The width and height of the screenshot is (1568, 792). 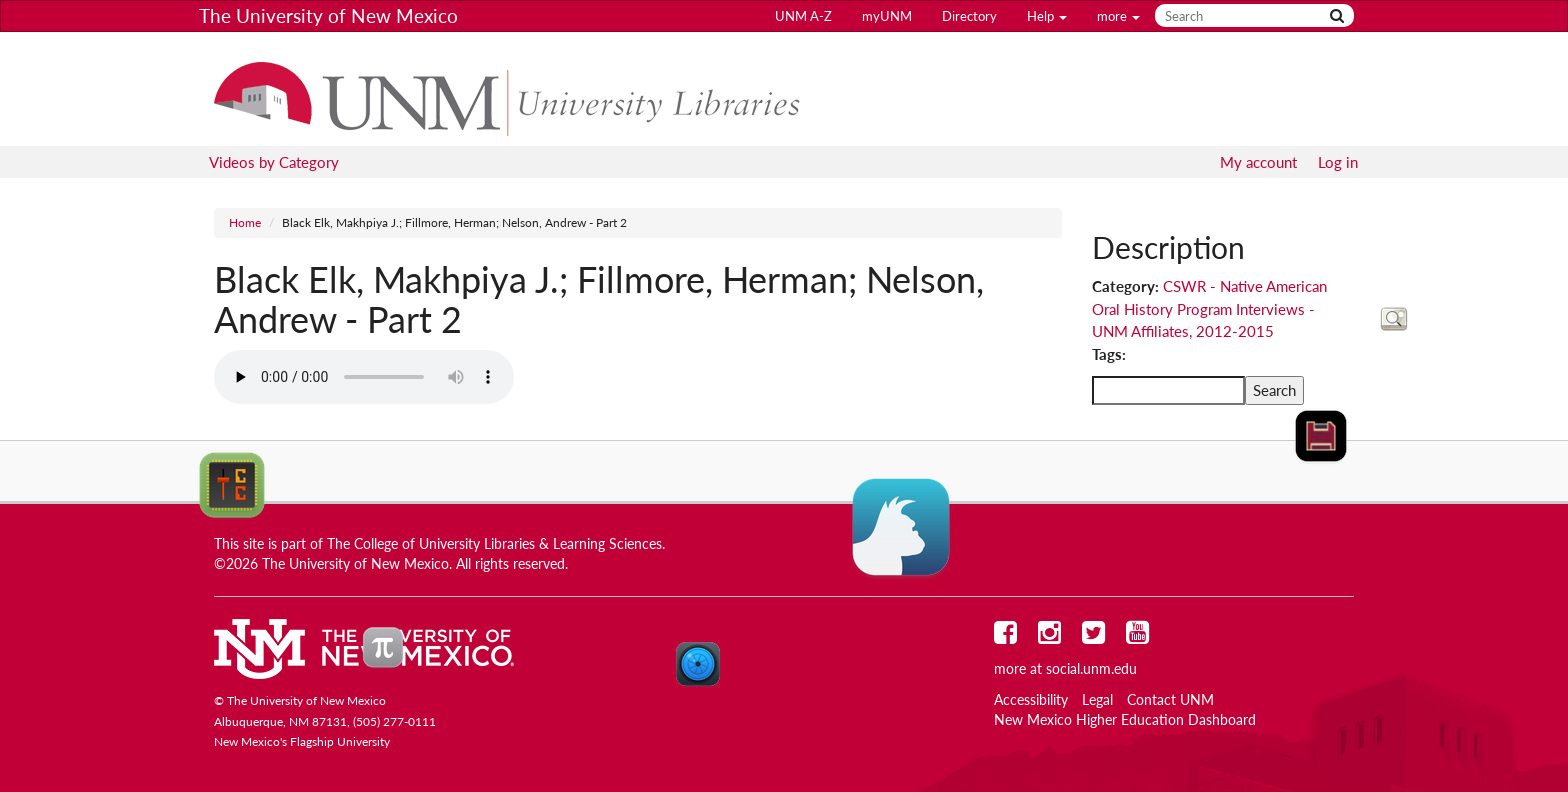 I want to click on launch inscryption game, so click(x=1321, y=436).